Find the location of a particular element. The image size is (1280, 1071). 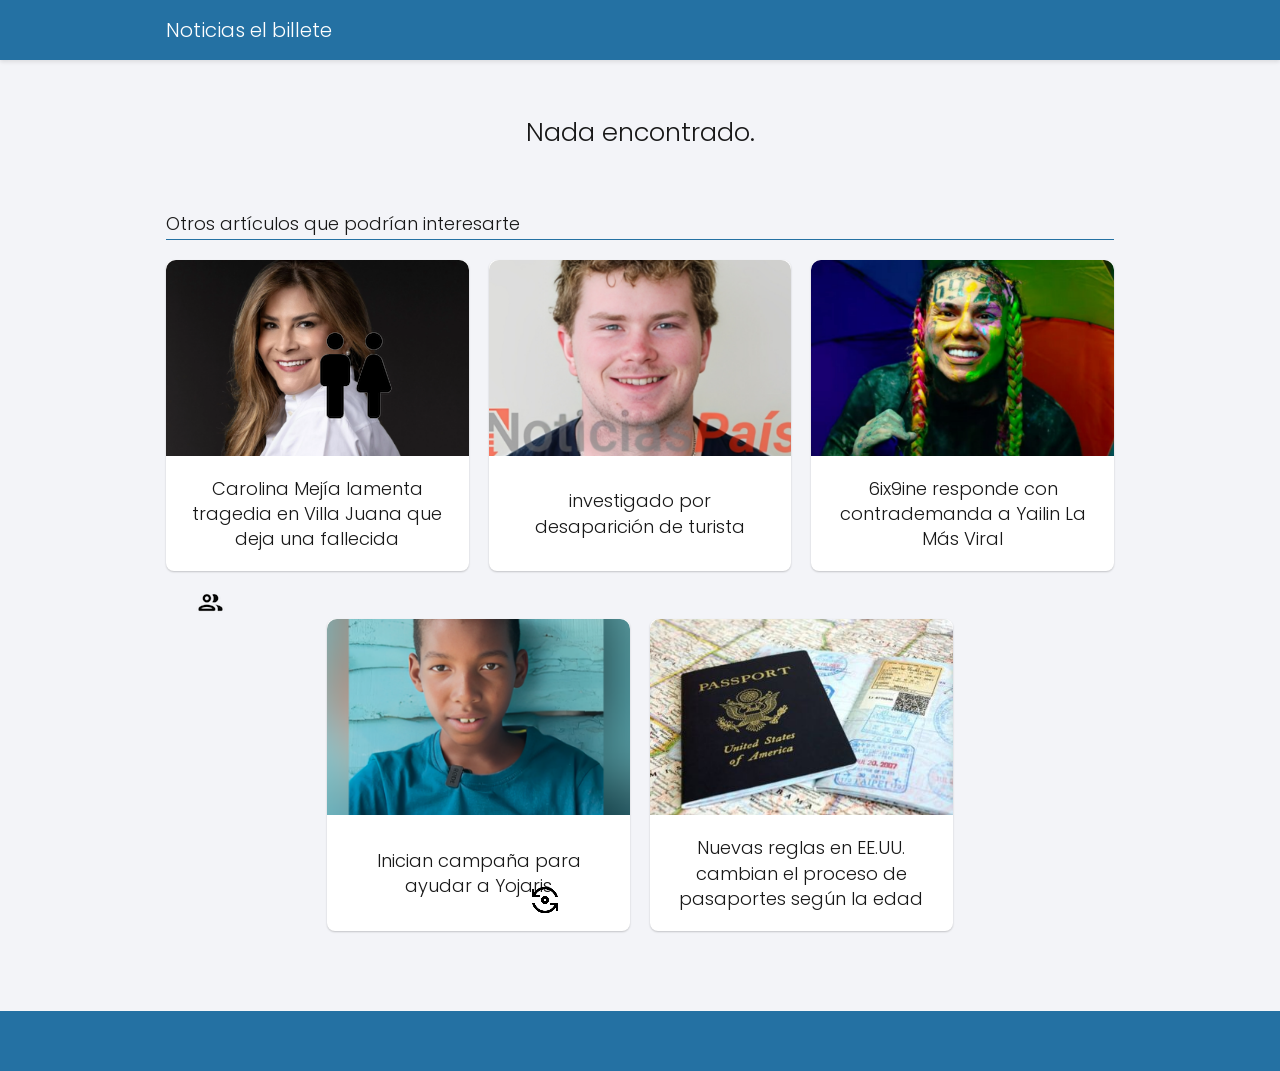

switch between front and rear camera is located at coordinates (545, 900).